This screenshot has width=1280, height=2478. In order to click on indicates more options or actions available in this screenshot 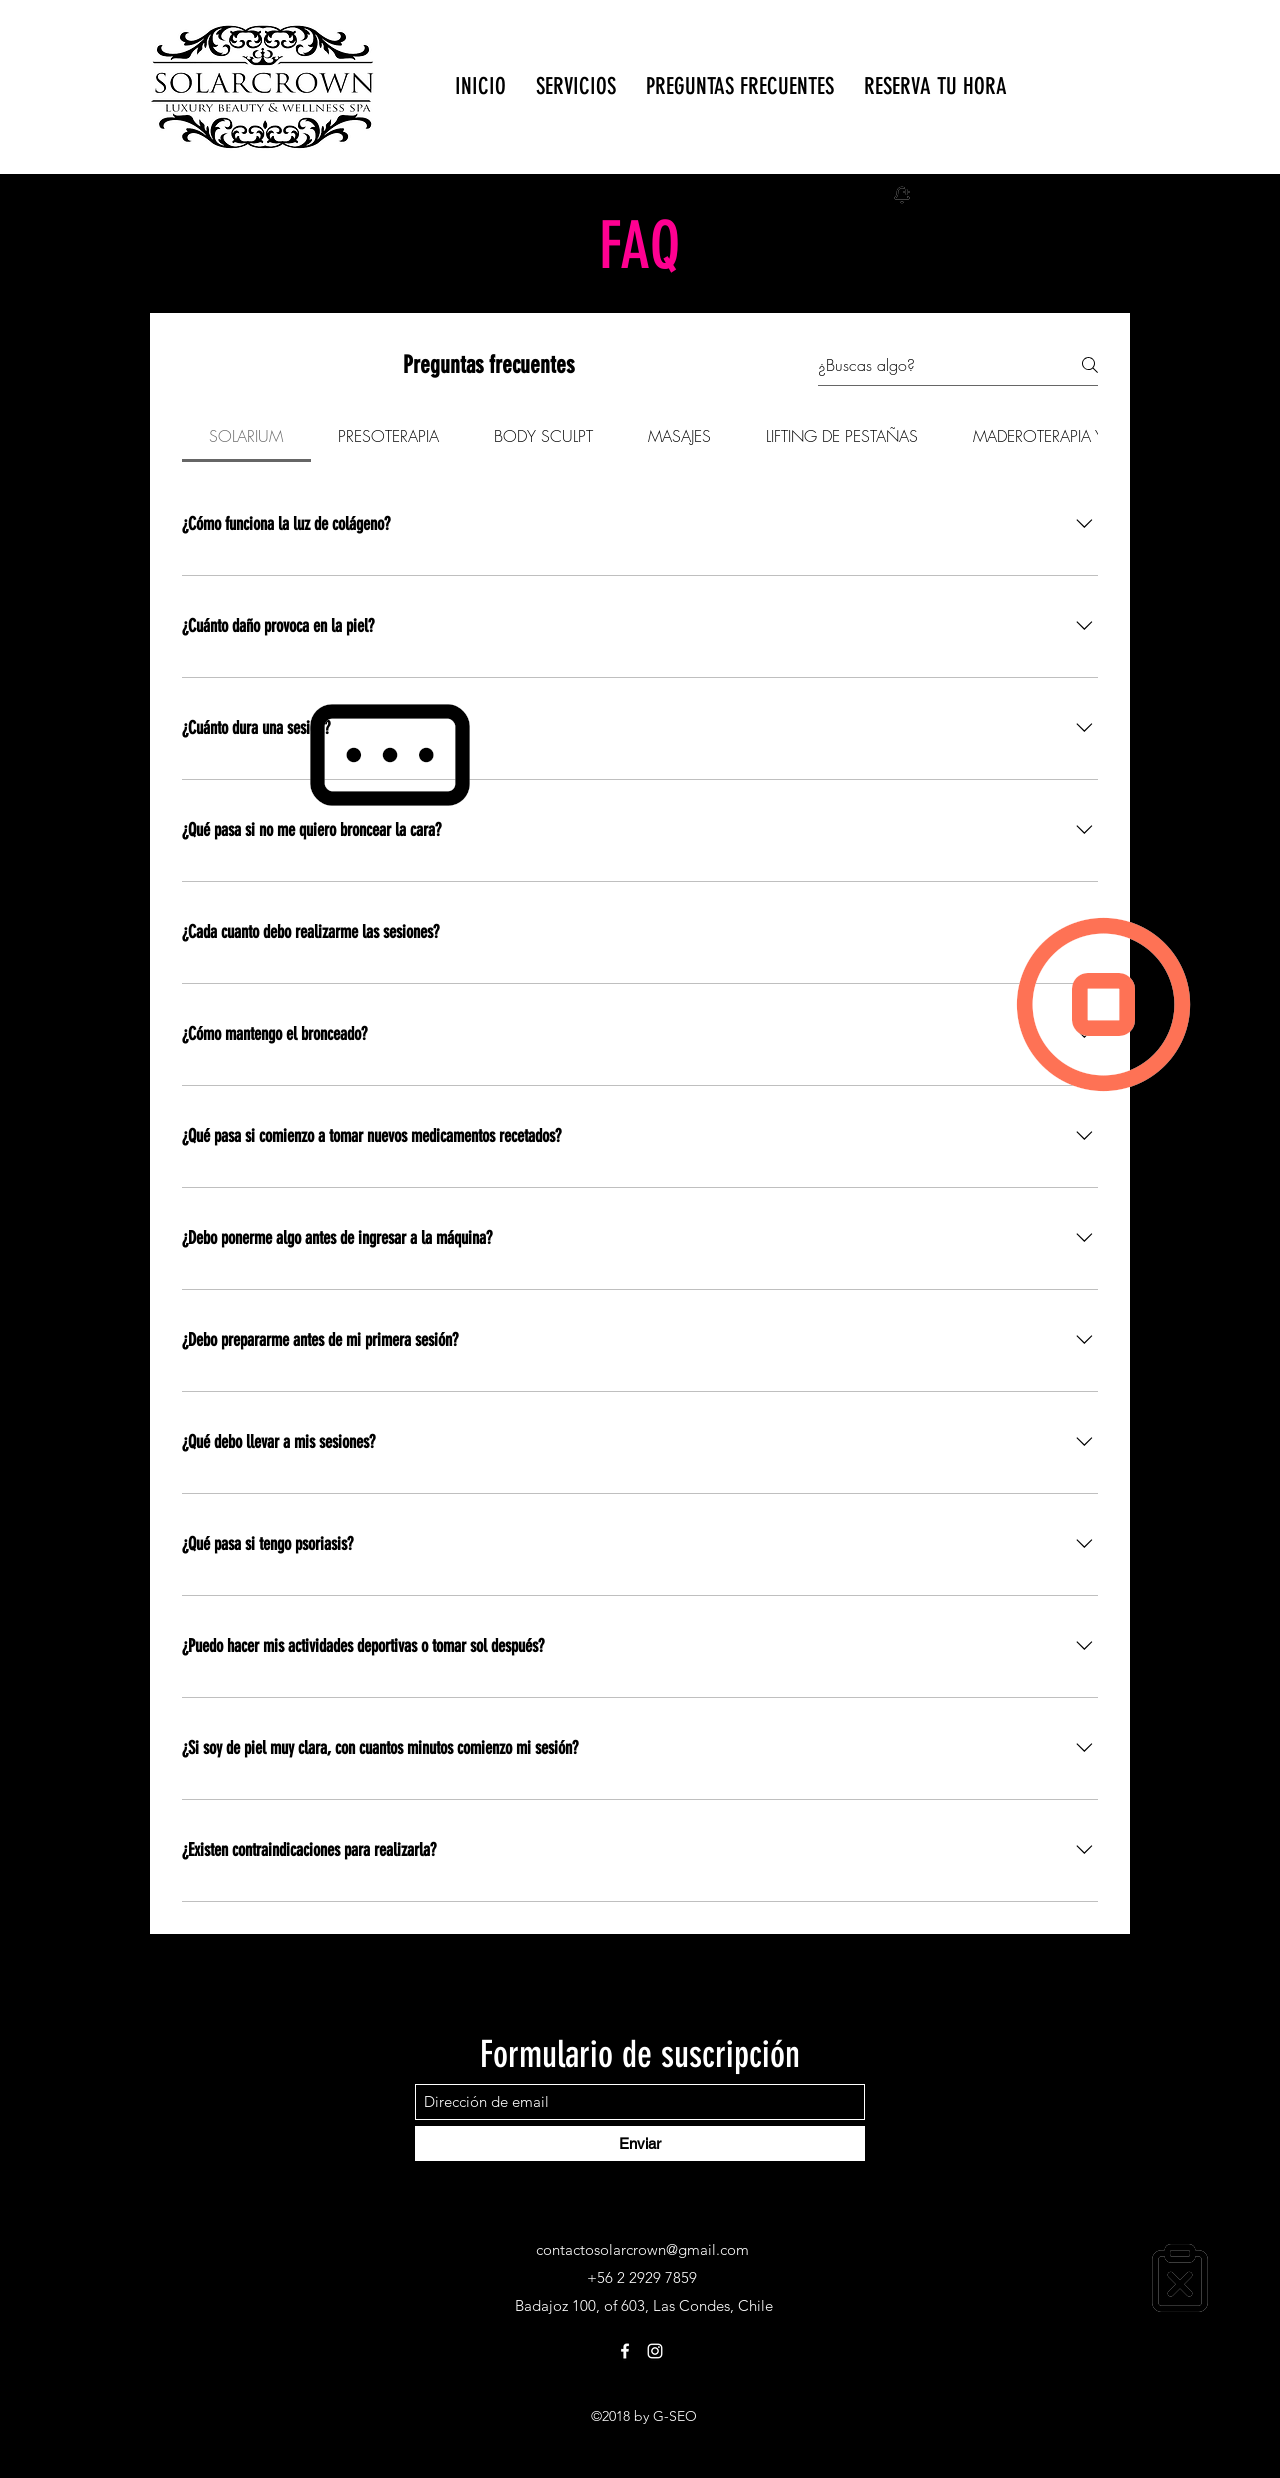, I will do `click(390, 755)`.